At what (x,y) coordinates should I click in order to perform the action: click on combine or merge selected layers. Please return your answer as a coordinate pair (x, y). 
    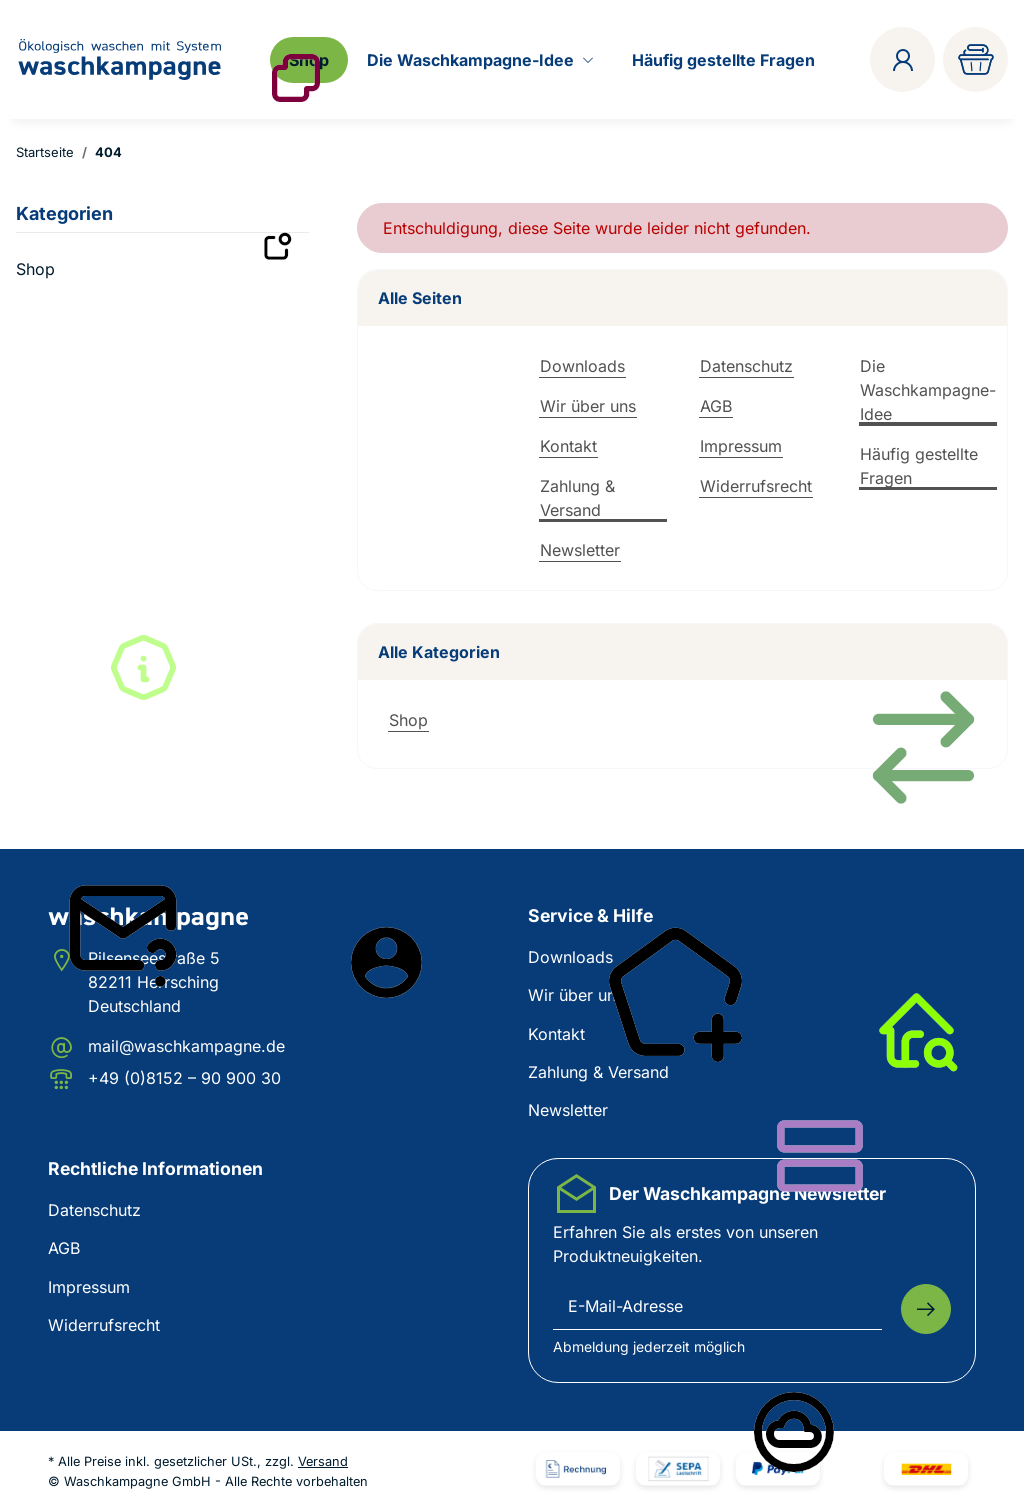
    Looking at the image, I should click on (296, 78).